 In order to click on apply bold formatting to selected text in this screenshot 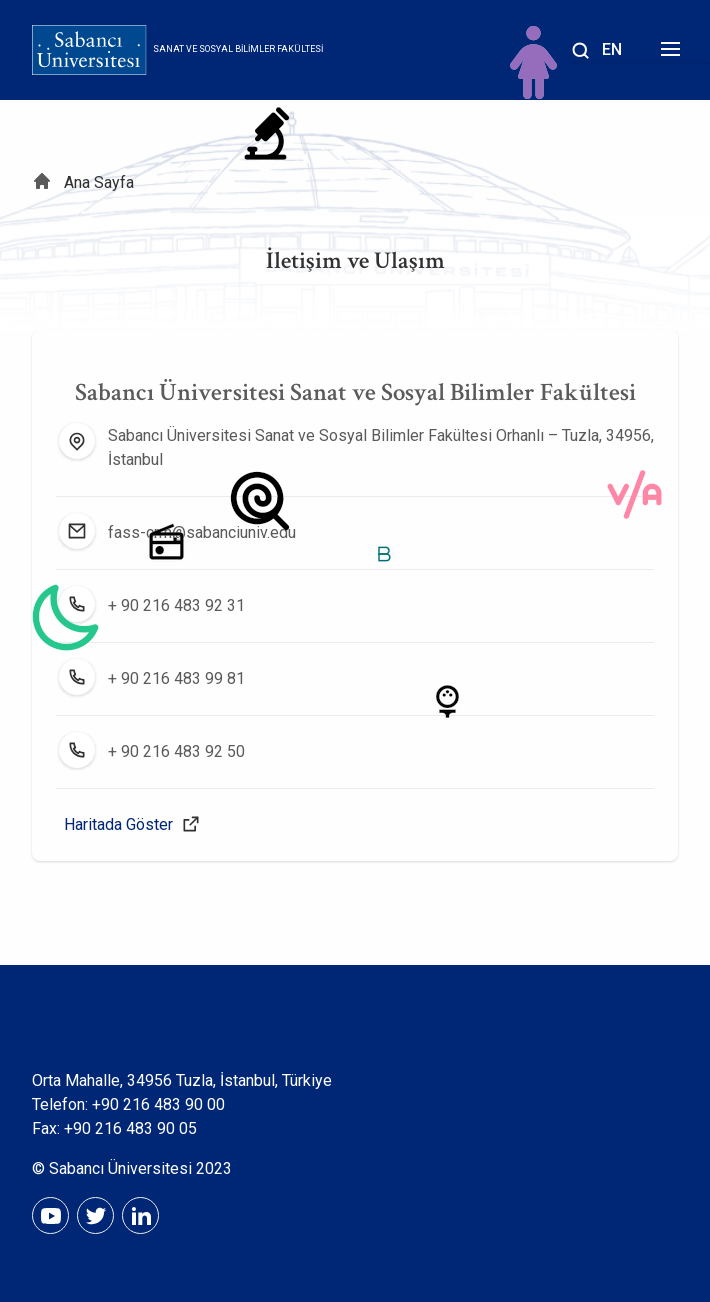, I will do `click(384, 554)`.